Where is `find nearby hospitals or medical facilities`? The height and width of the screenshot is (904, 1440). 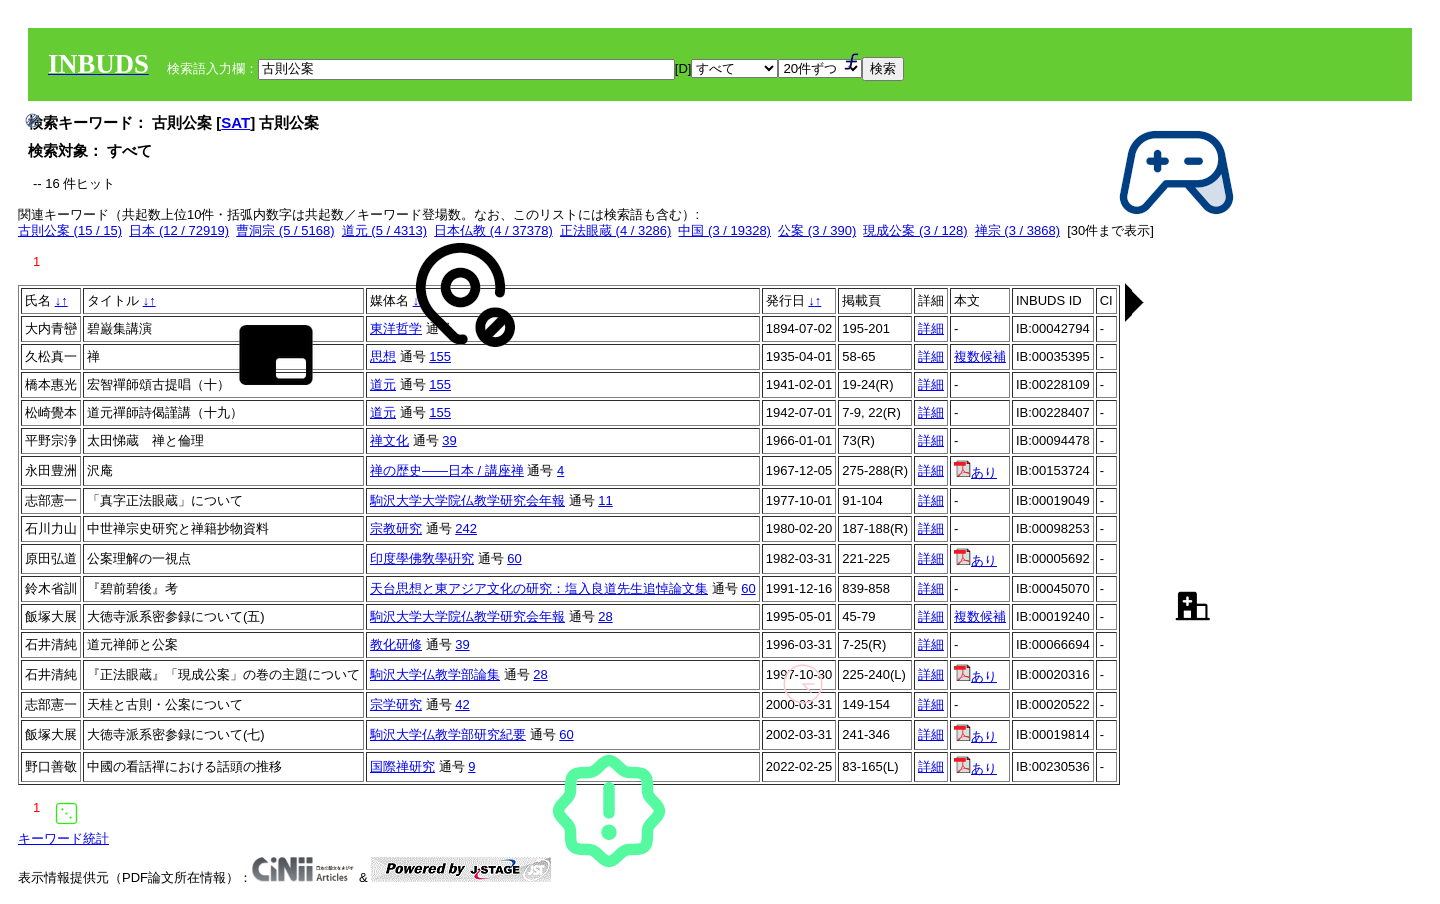 find nearby hospitals or medical facilities is located at coordinates (1191, 606).